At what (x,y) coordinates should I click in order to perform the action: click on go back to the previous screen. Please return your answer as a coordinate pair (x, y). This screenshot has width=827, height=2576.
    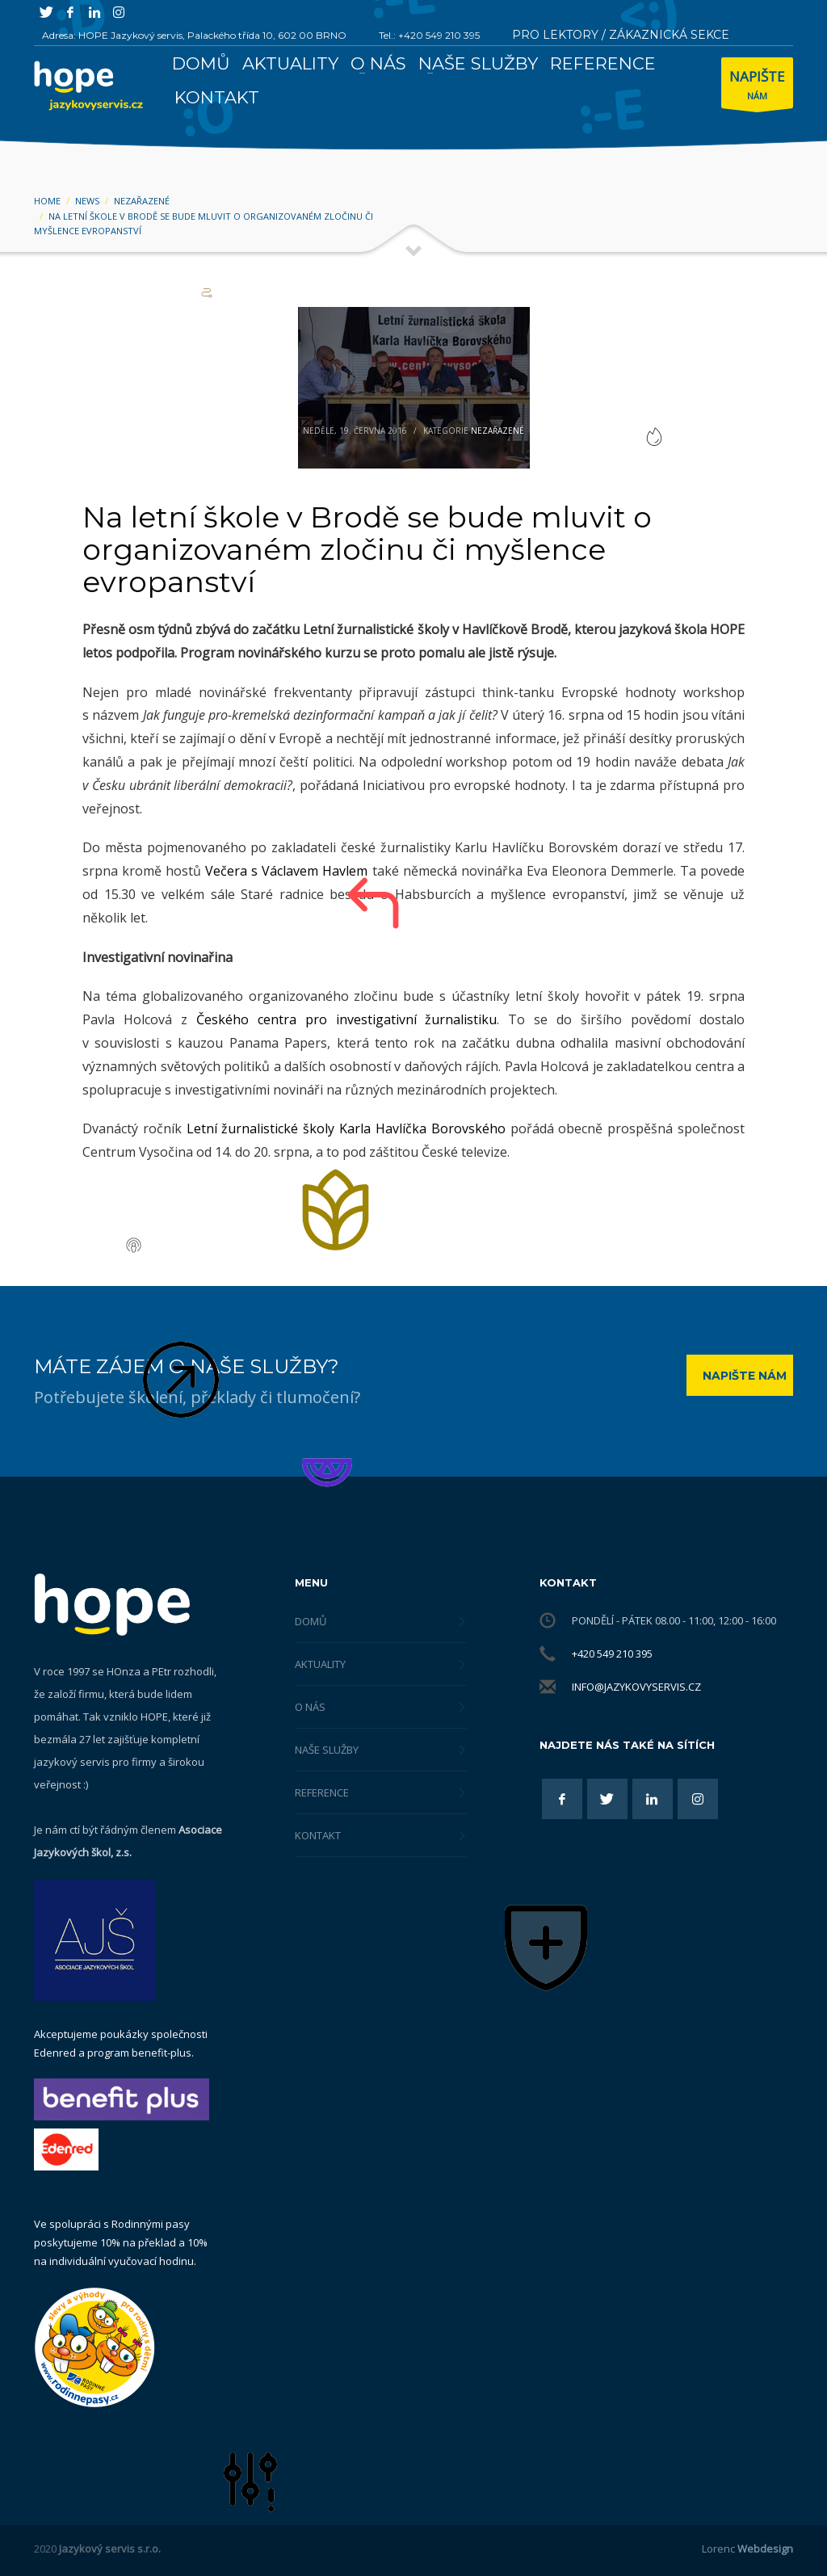
    Looking at the image, I should click on (373, 903).